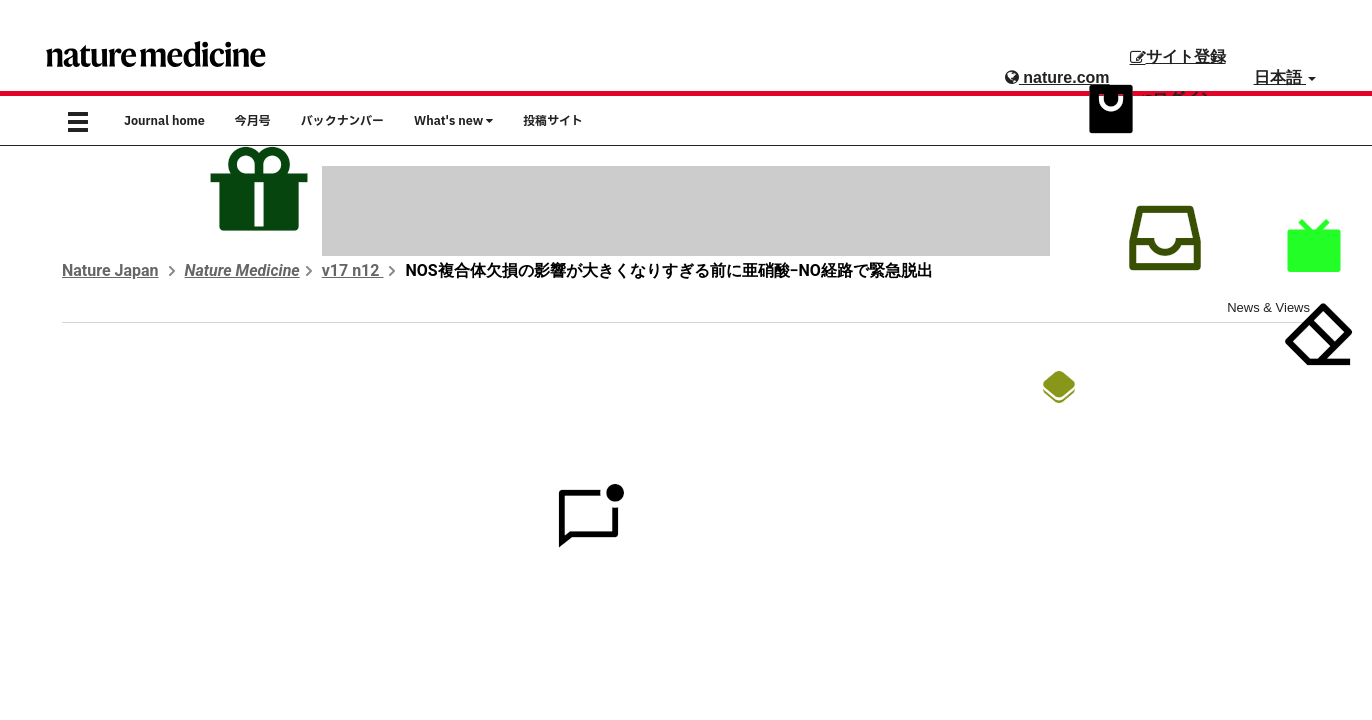 The width and height of the screenshot is (1372, 720). What do you see at coordinates (1165, 238) in the screenshot?
I see `view your inbox` at bounding box center [1165, 238].